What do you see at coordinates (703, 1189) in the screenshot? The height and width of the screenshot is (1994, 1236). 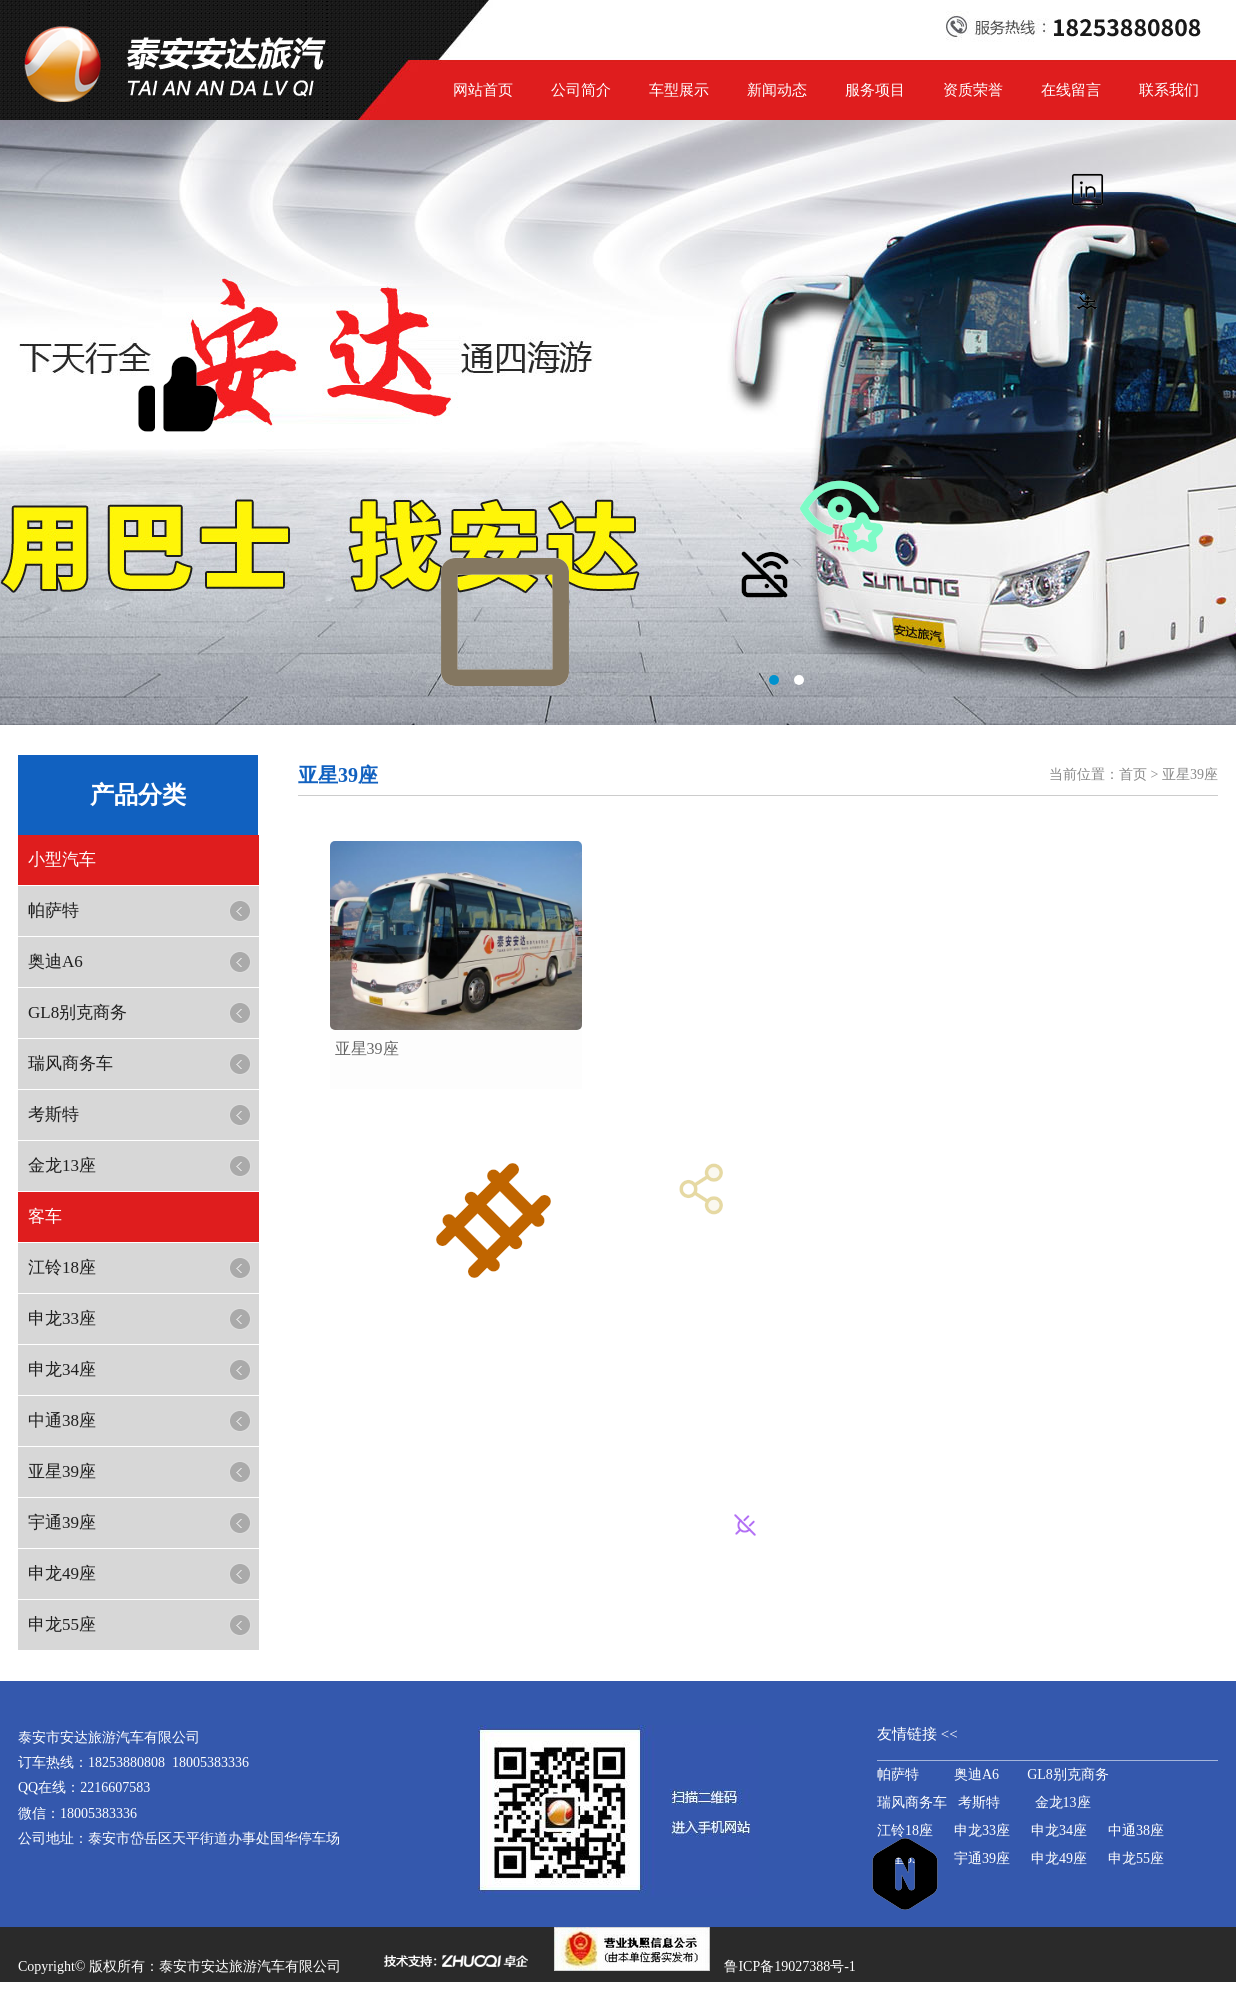 I see `share content to social networks` at bounding box center [703, 1189].